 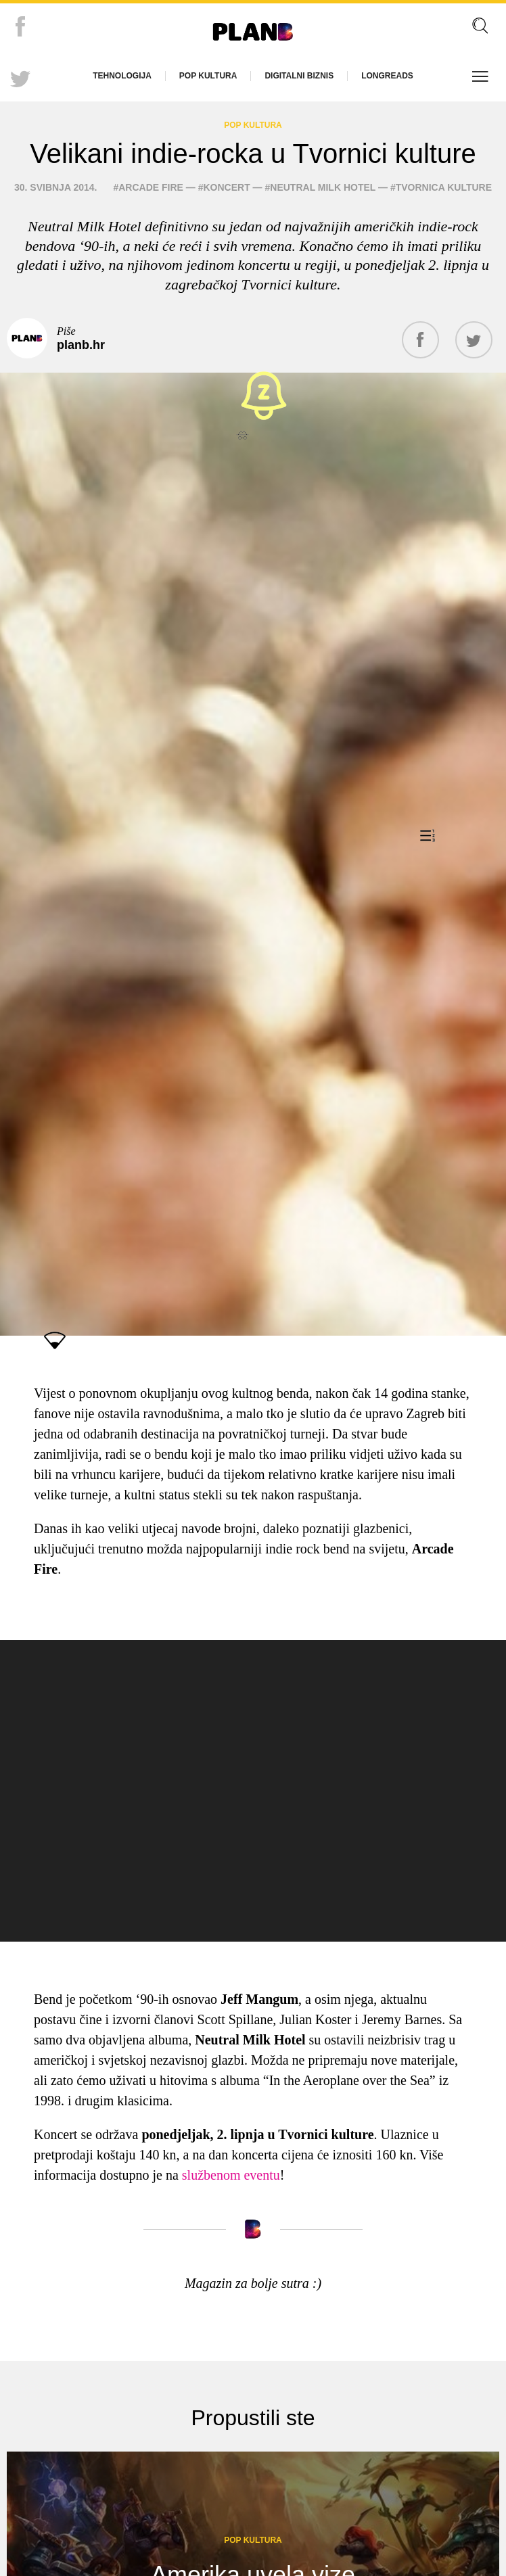 What do you see at coordinates (55, 1340) in the screenshot?
I see `indicates weak wifi signal strength` at bounding box center [55, 1340].